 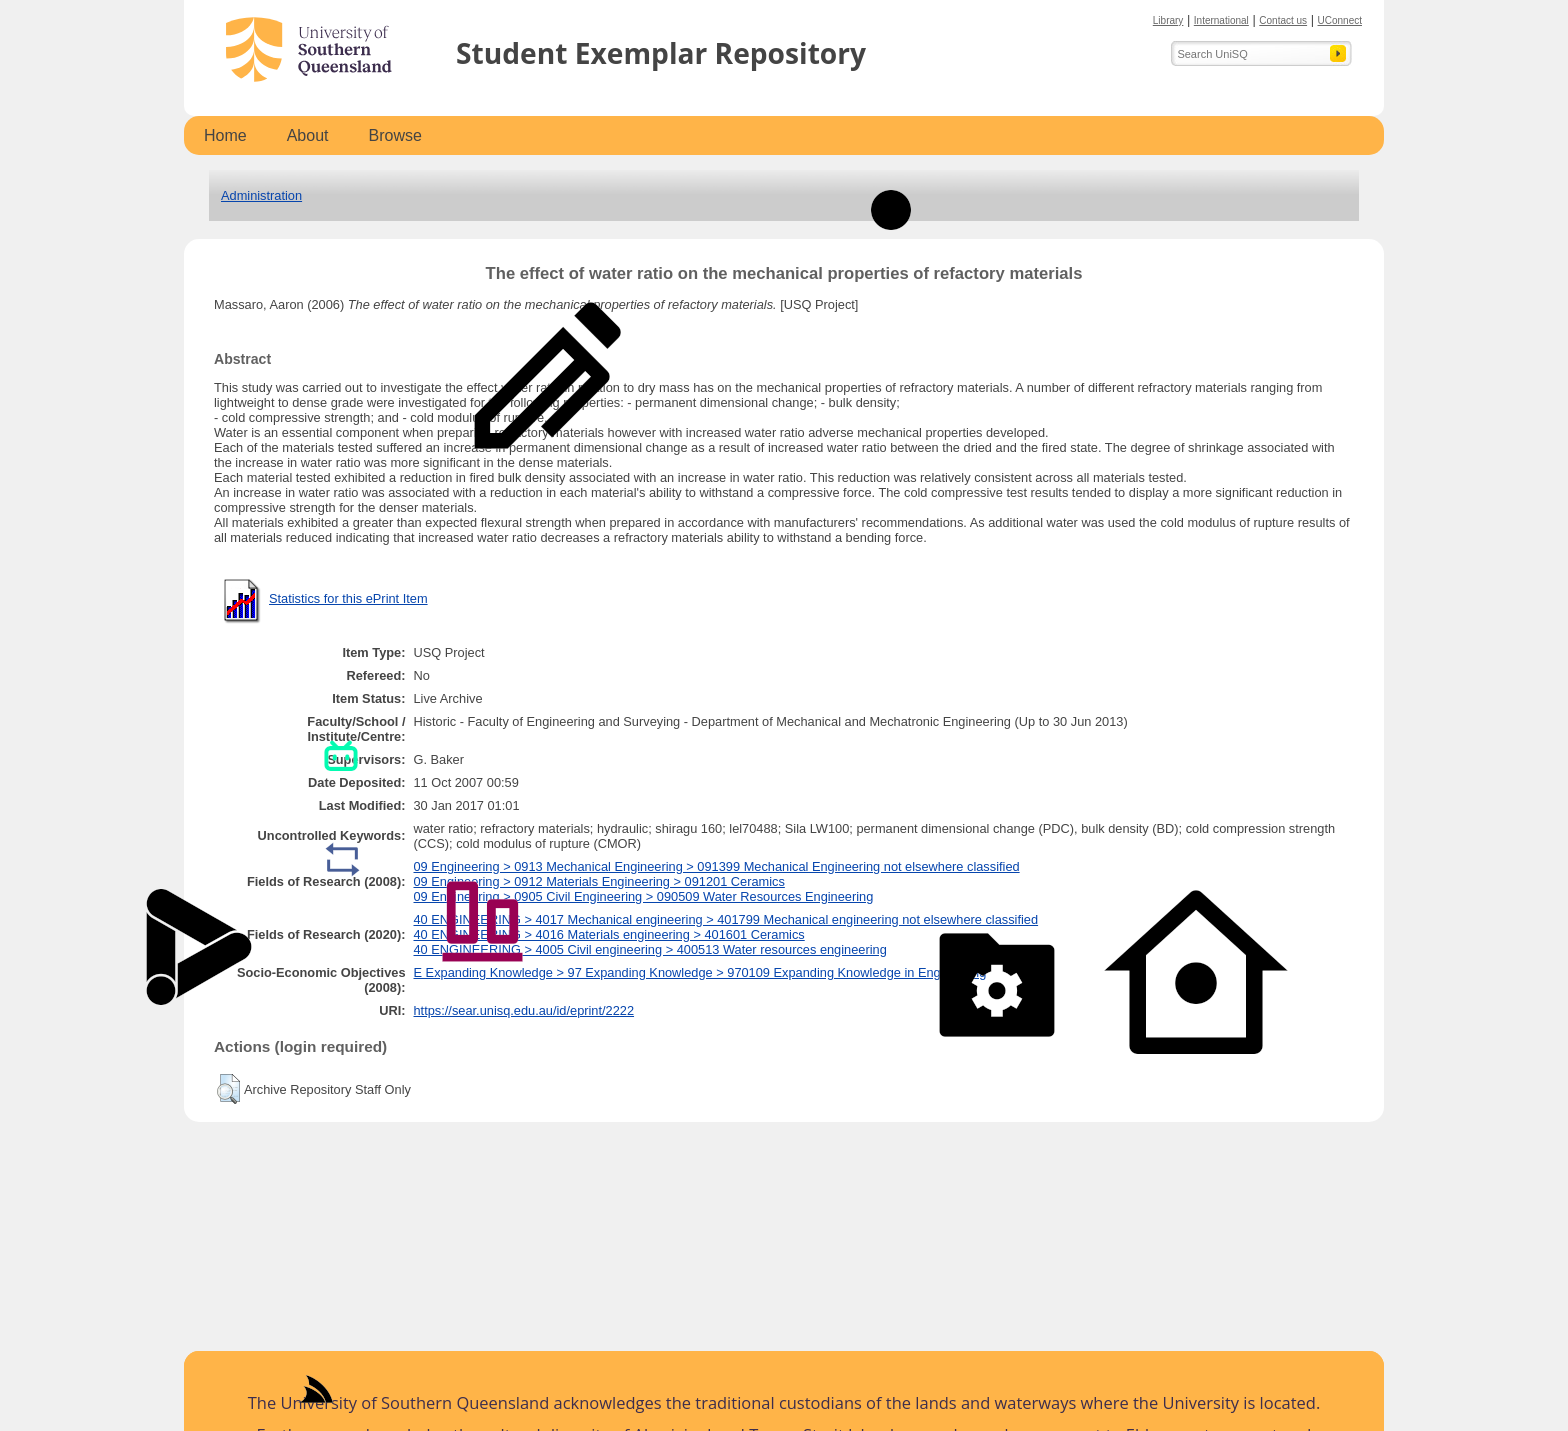 What do you see at coordinates (342, 859) in the screenshot?
I see `enable repeat or loop playback` at bounding box center [342, 859].